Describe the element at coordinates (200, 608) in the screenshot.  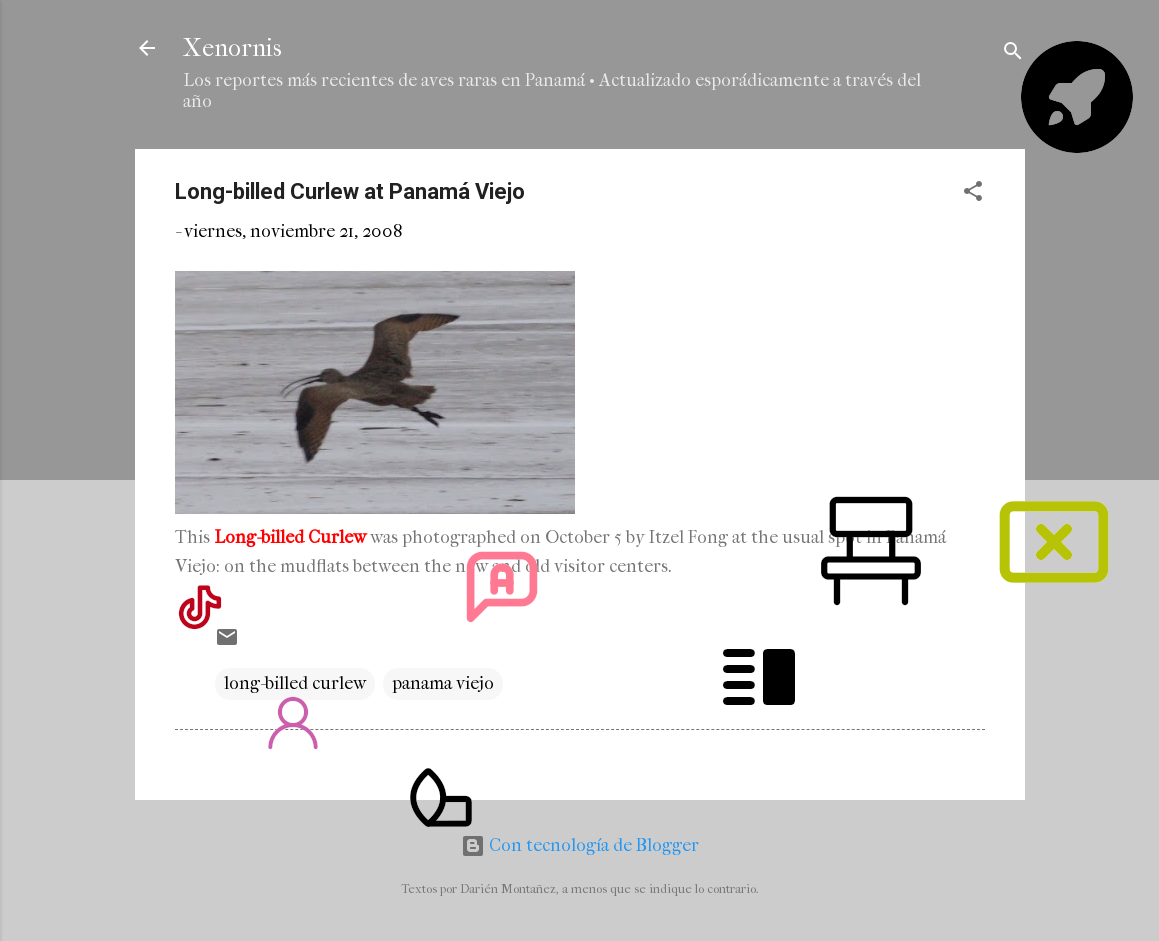
I see `open TikTok app` at that location.